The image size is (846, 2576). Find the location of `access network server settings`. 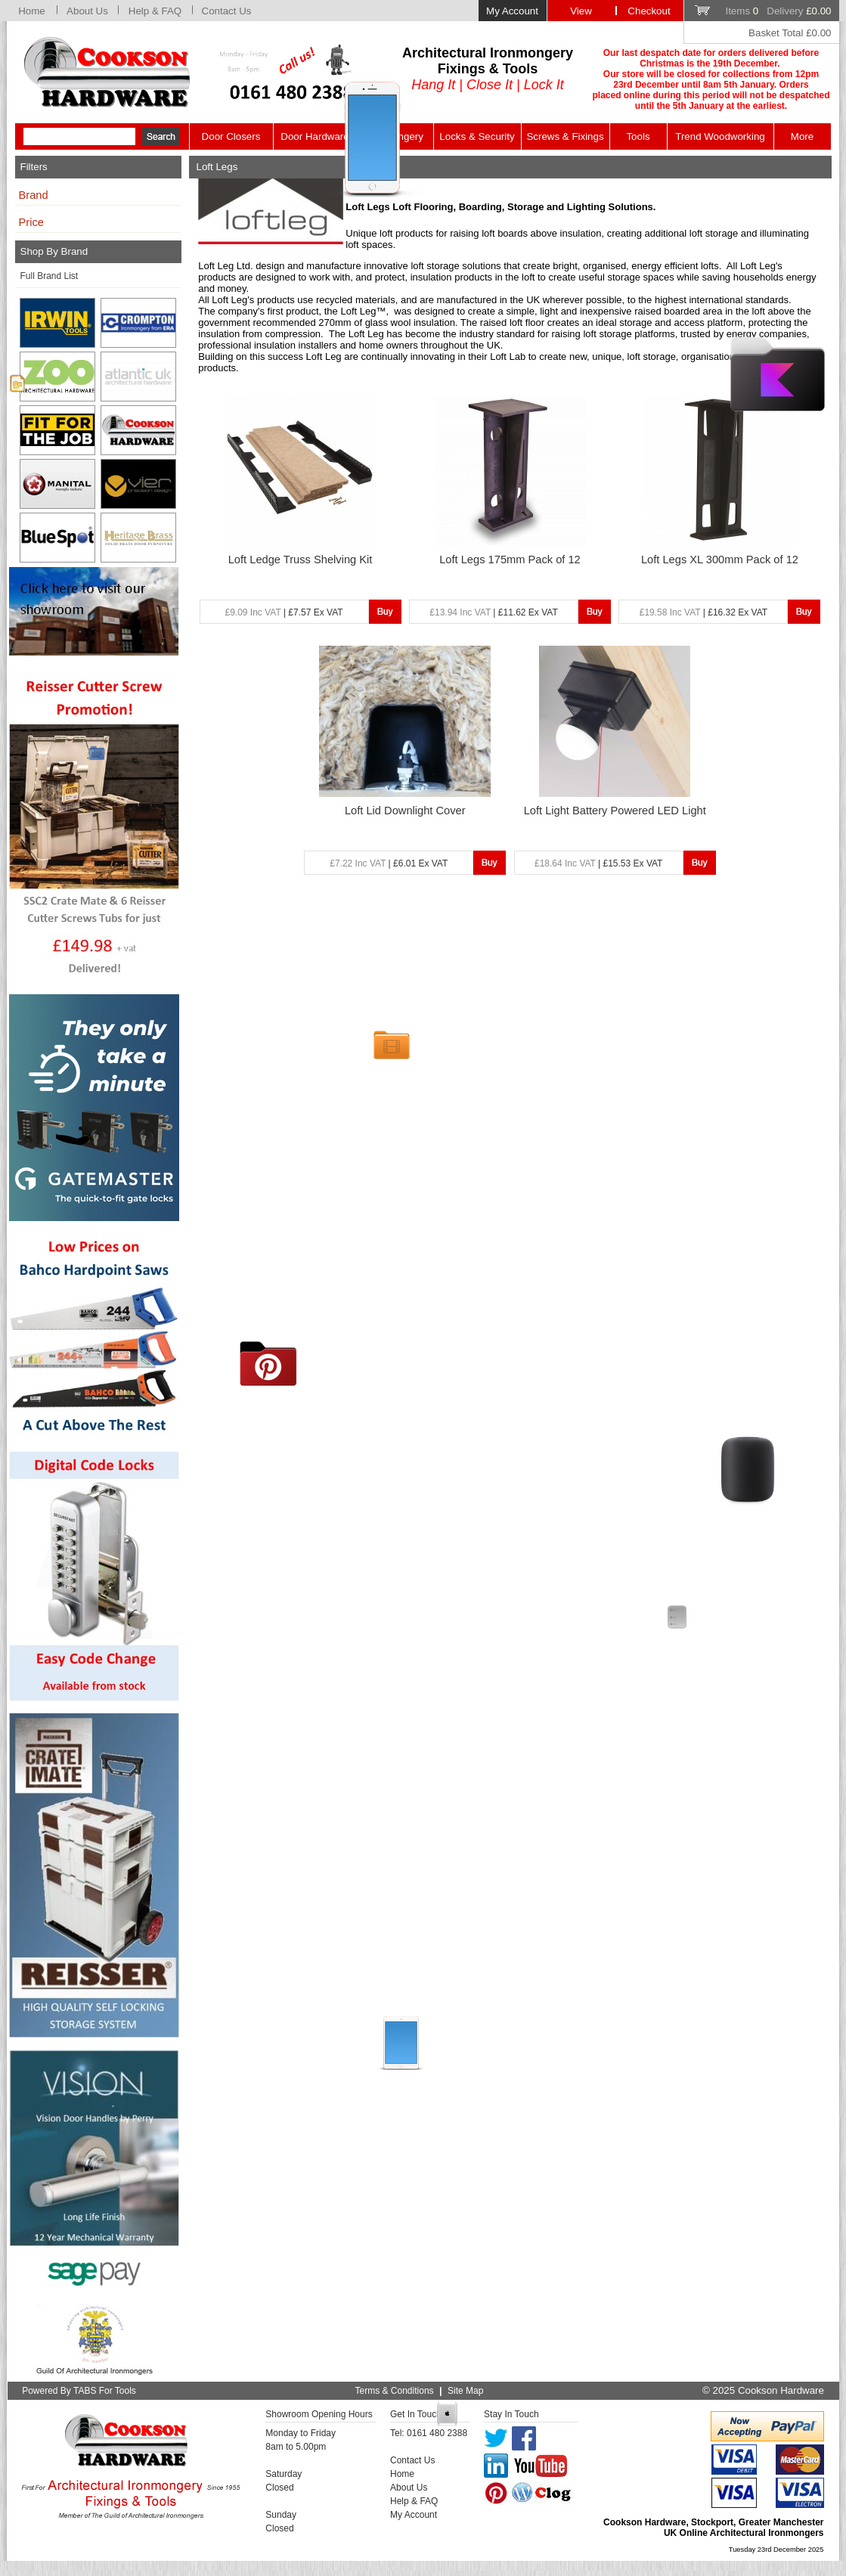

access network server settings is located at coordinates (677, 1617).